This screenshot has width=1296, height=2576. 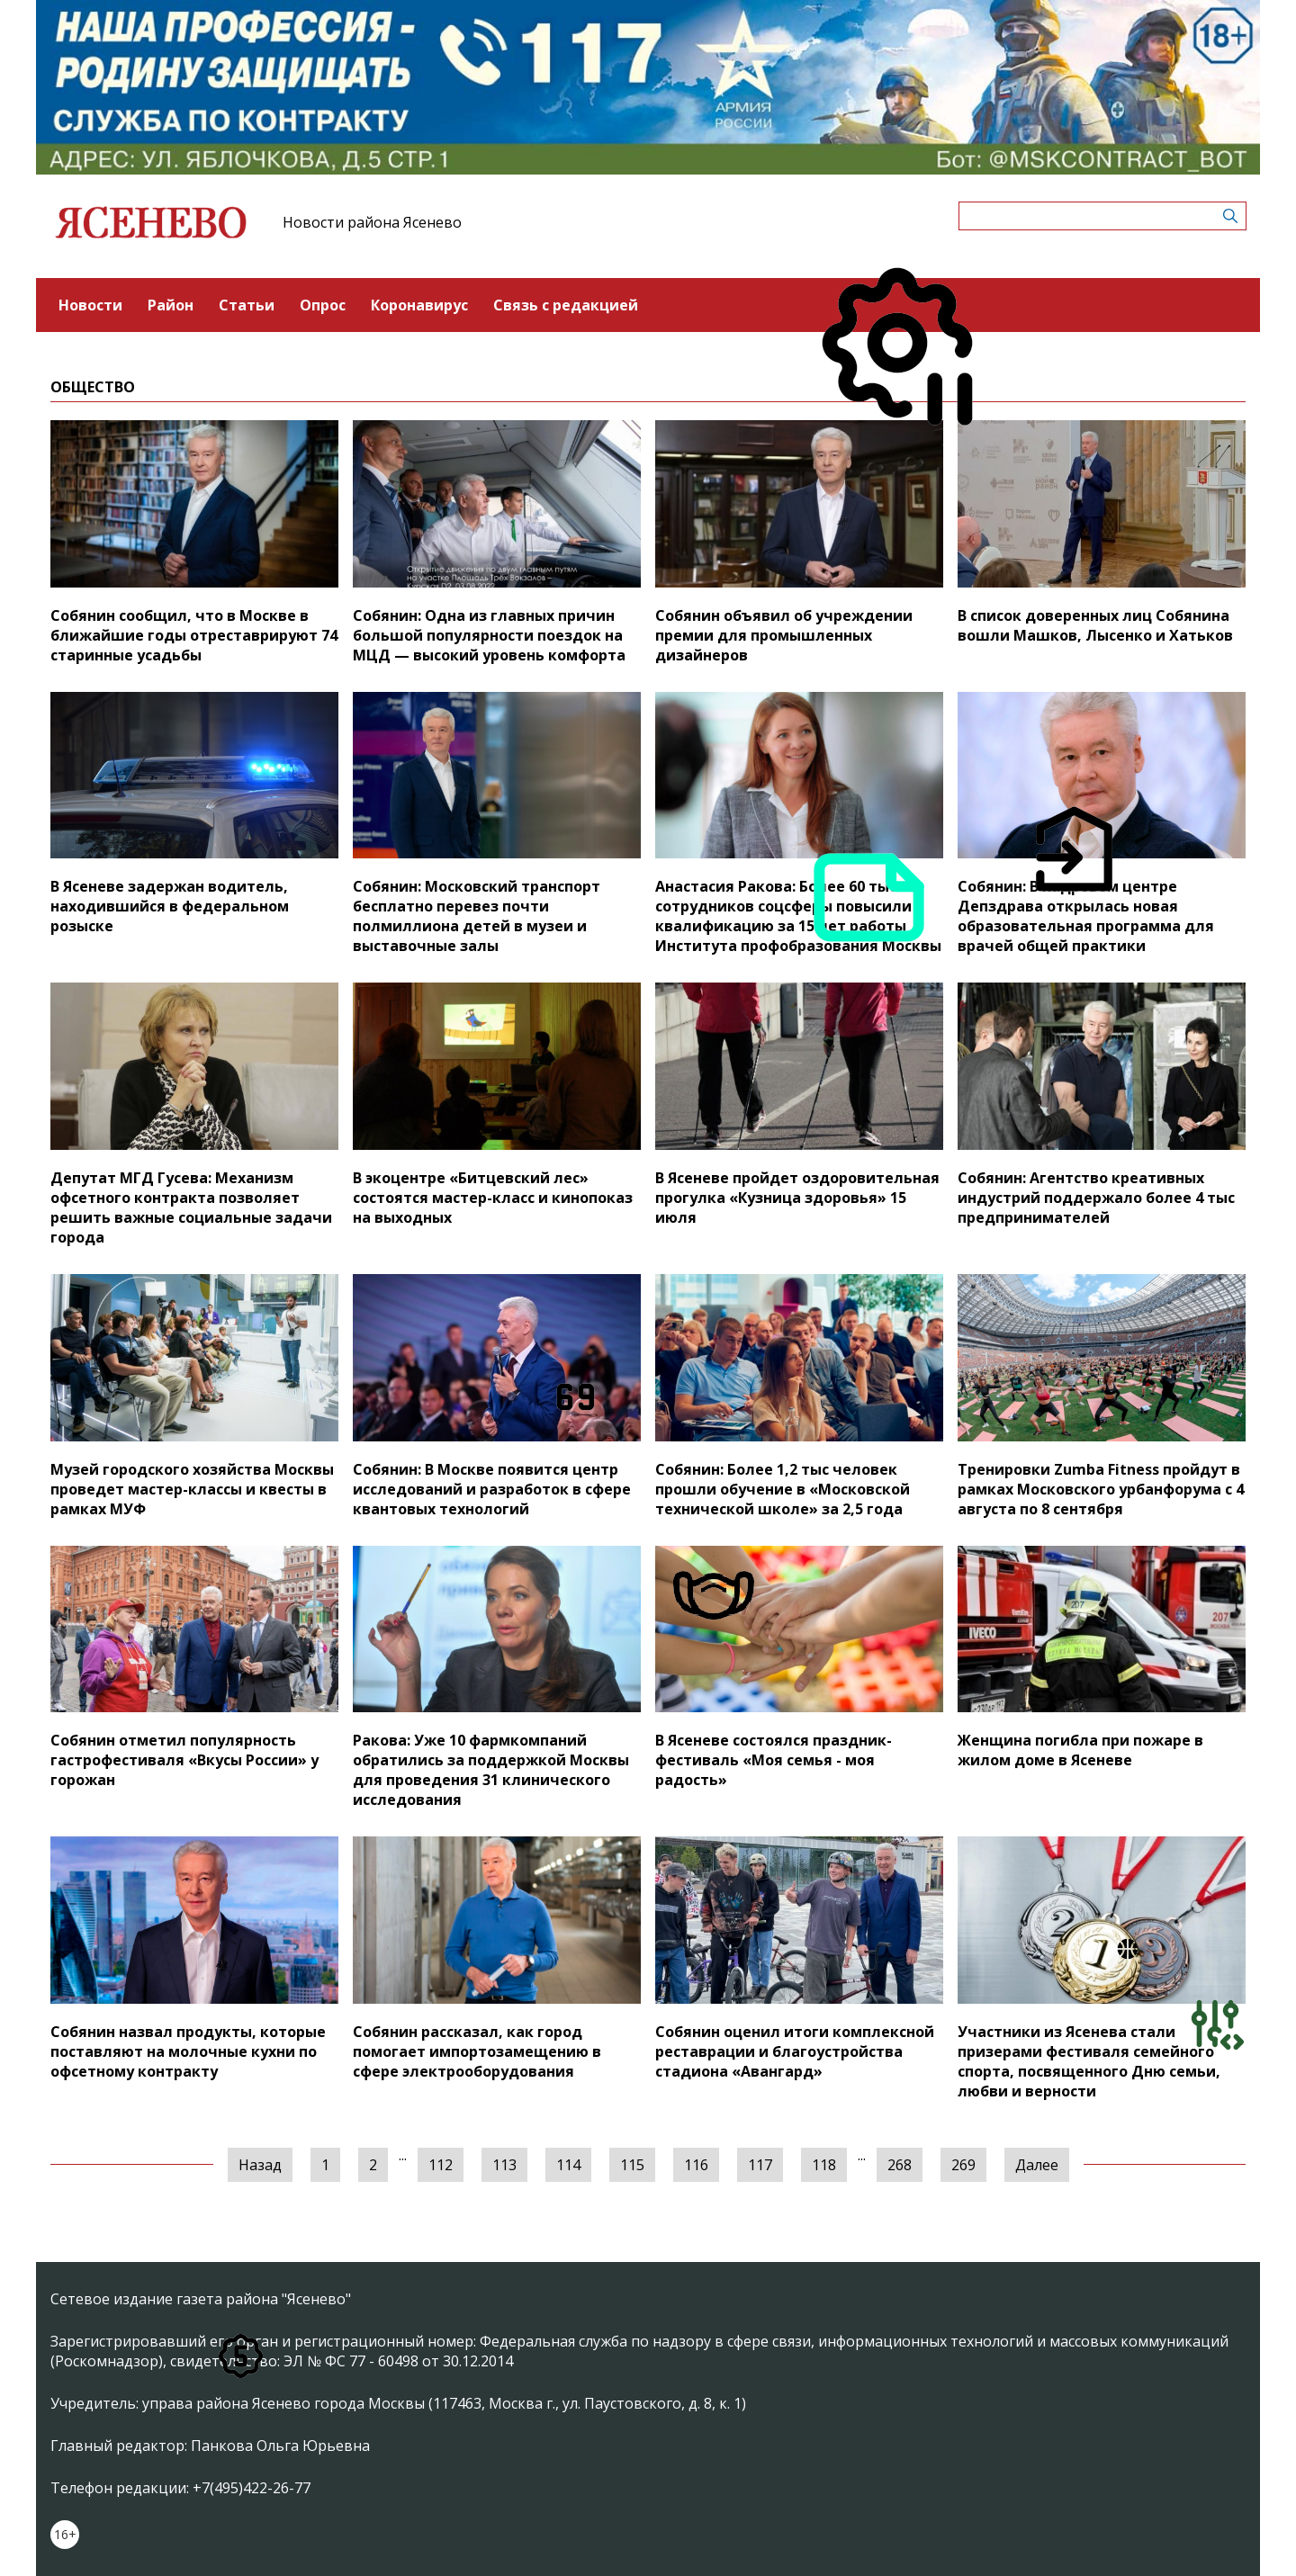 I want to click on indicates a level 5 ranking or badge, so click(x=240, y=2356).